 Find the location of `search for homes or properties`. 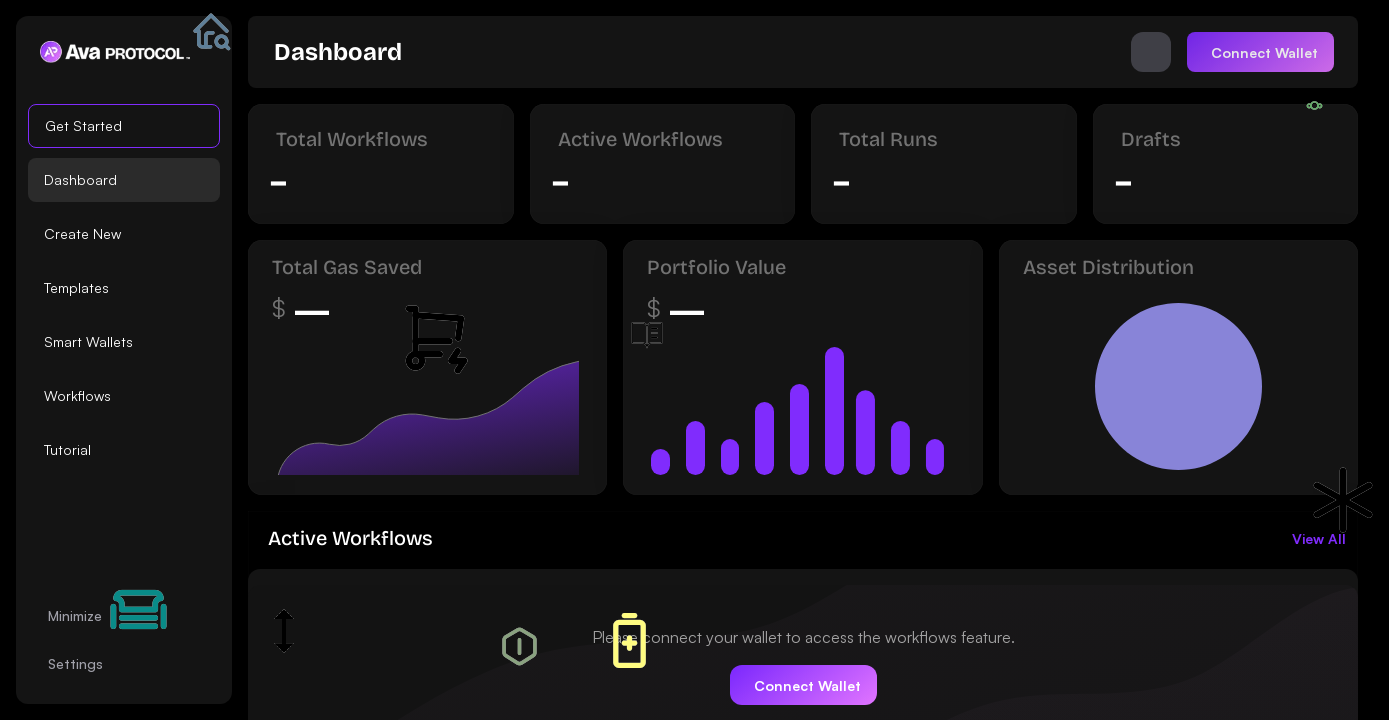

search for homes or properties is located at coordinates (211, 31).